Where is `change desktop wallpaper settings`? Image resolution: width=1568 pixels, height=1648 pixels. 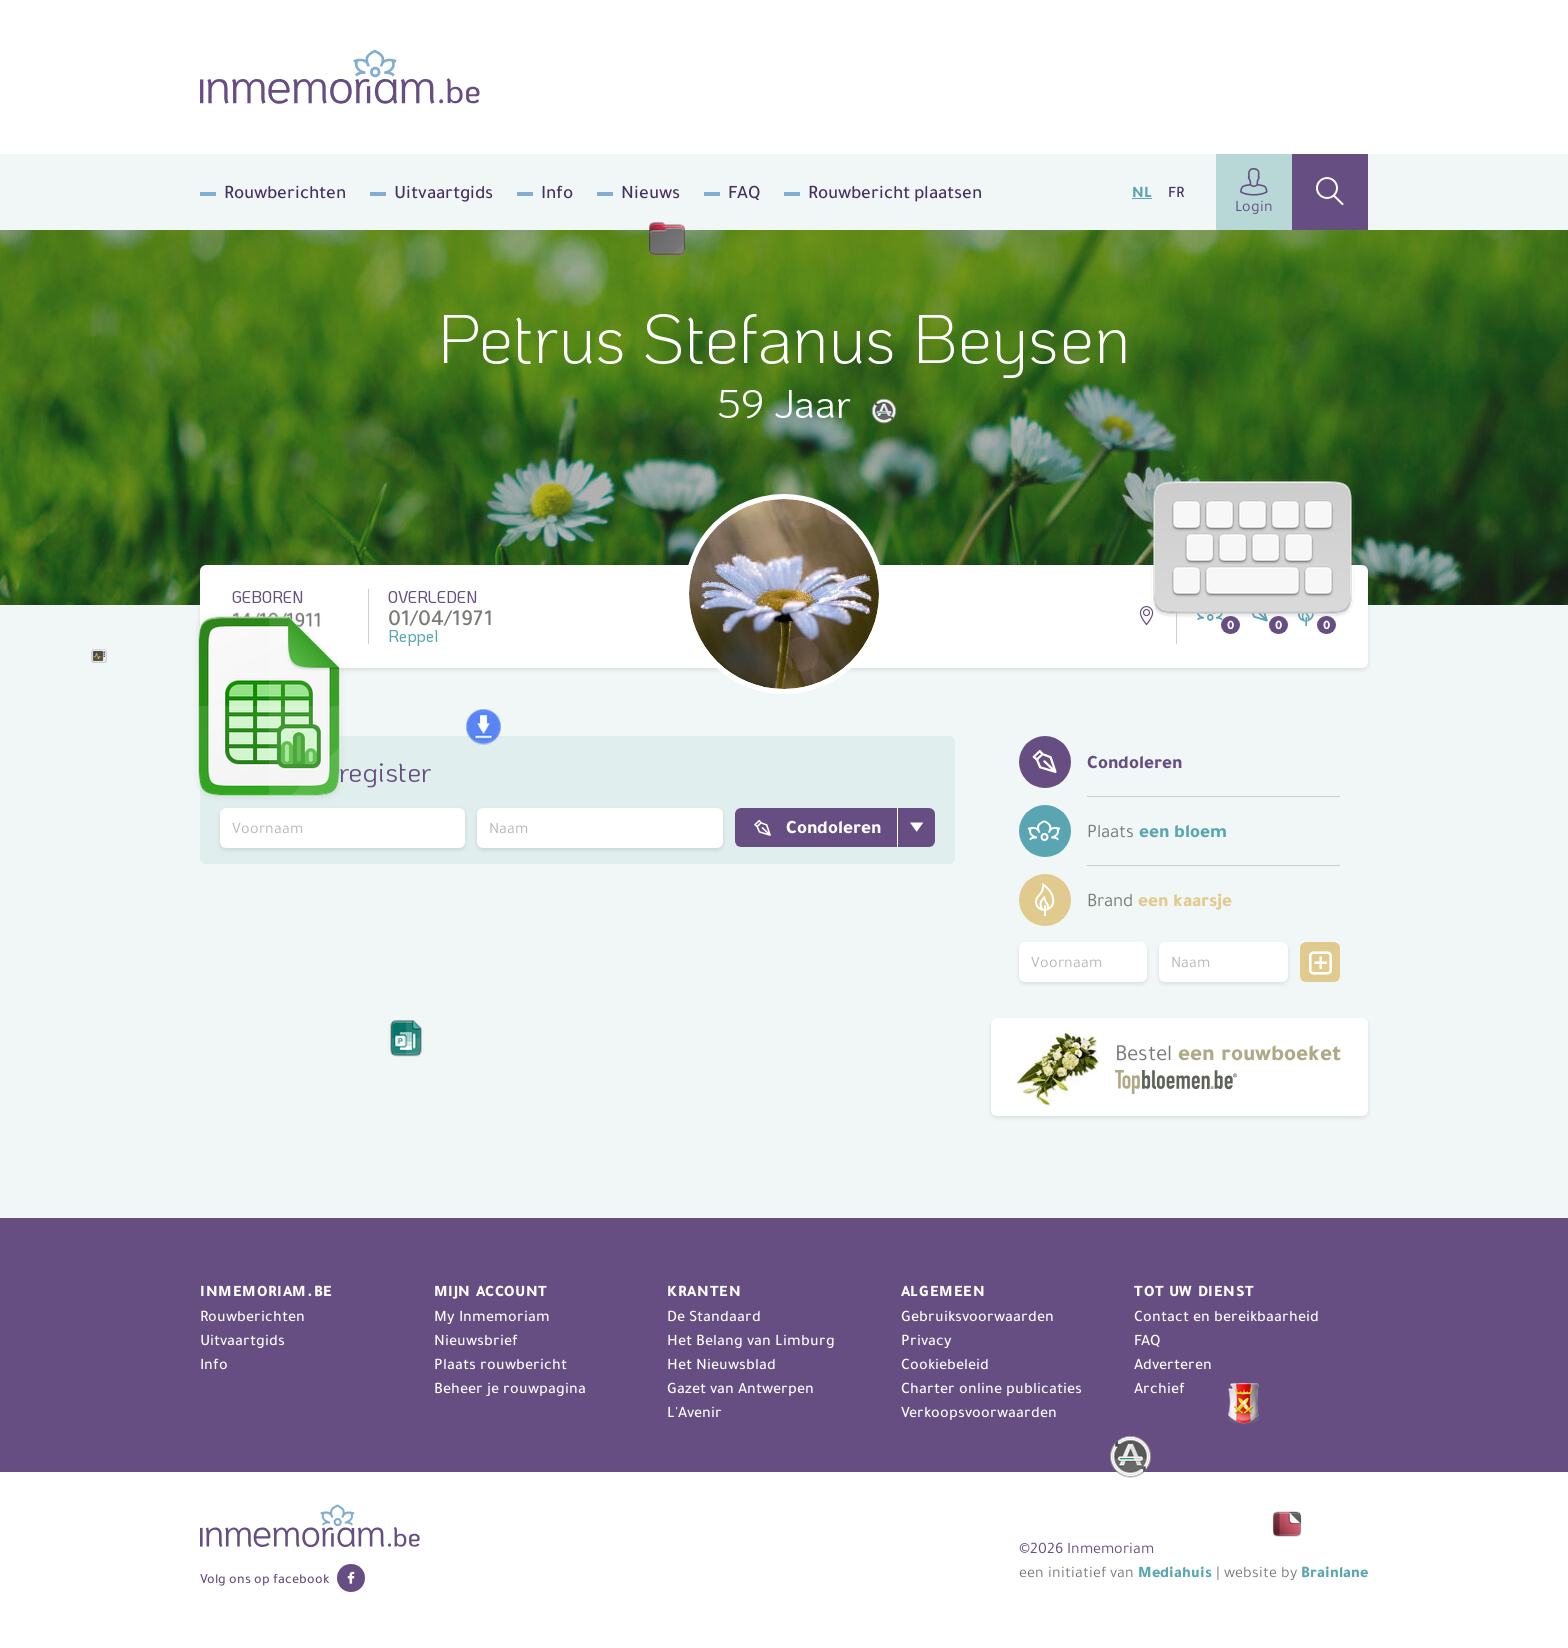
change desktop wallpaper settings is located at coordinates (1287, 1523).